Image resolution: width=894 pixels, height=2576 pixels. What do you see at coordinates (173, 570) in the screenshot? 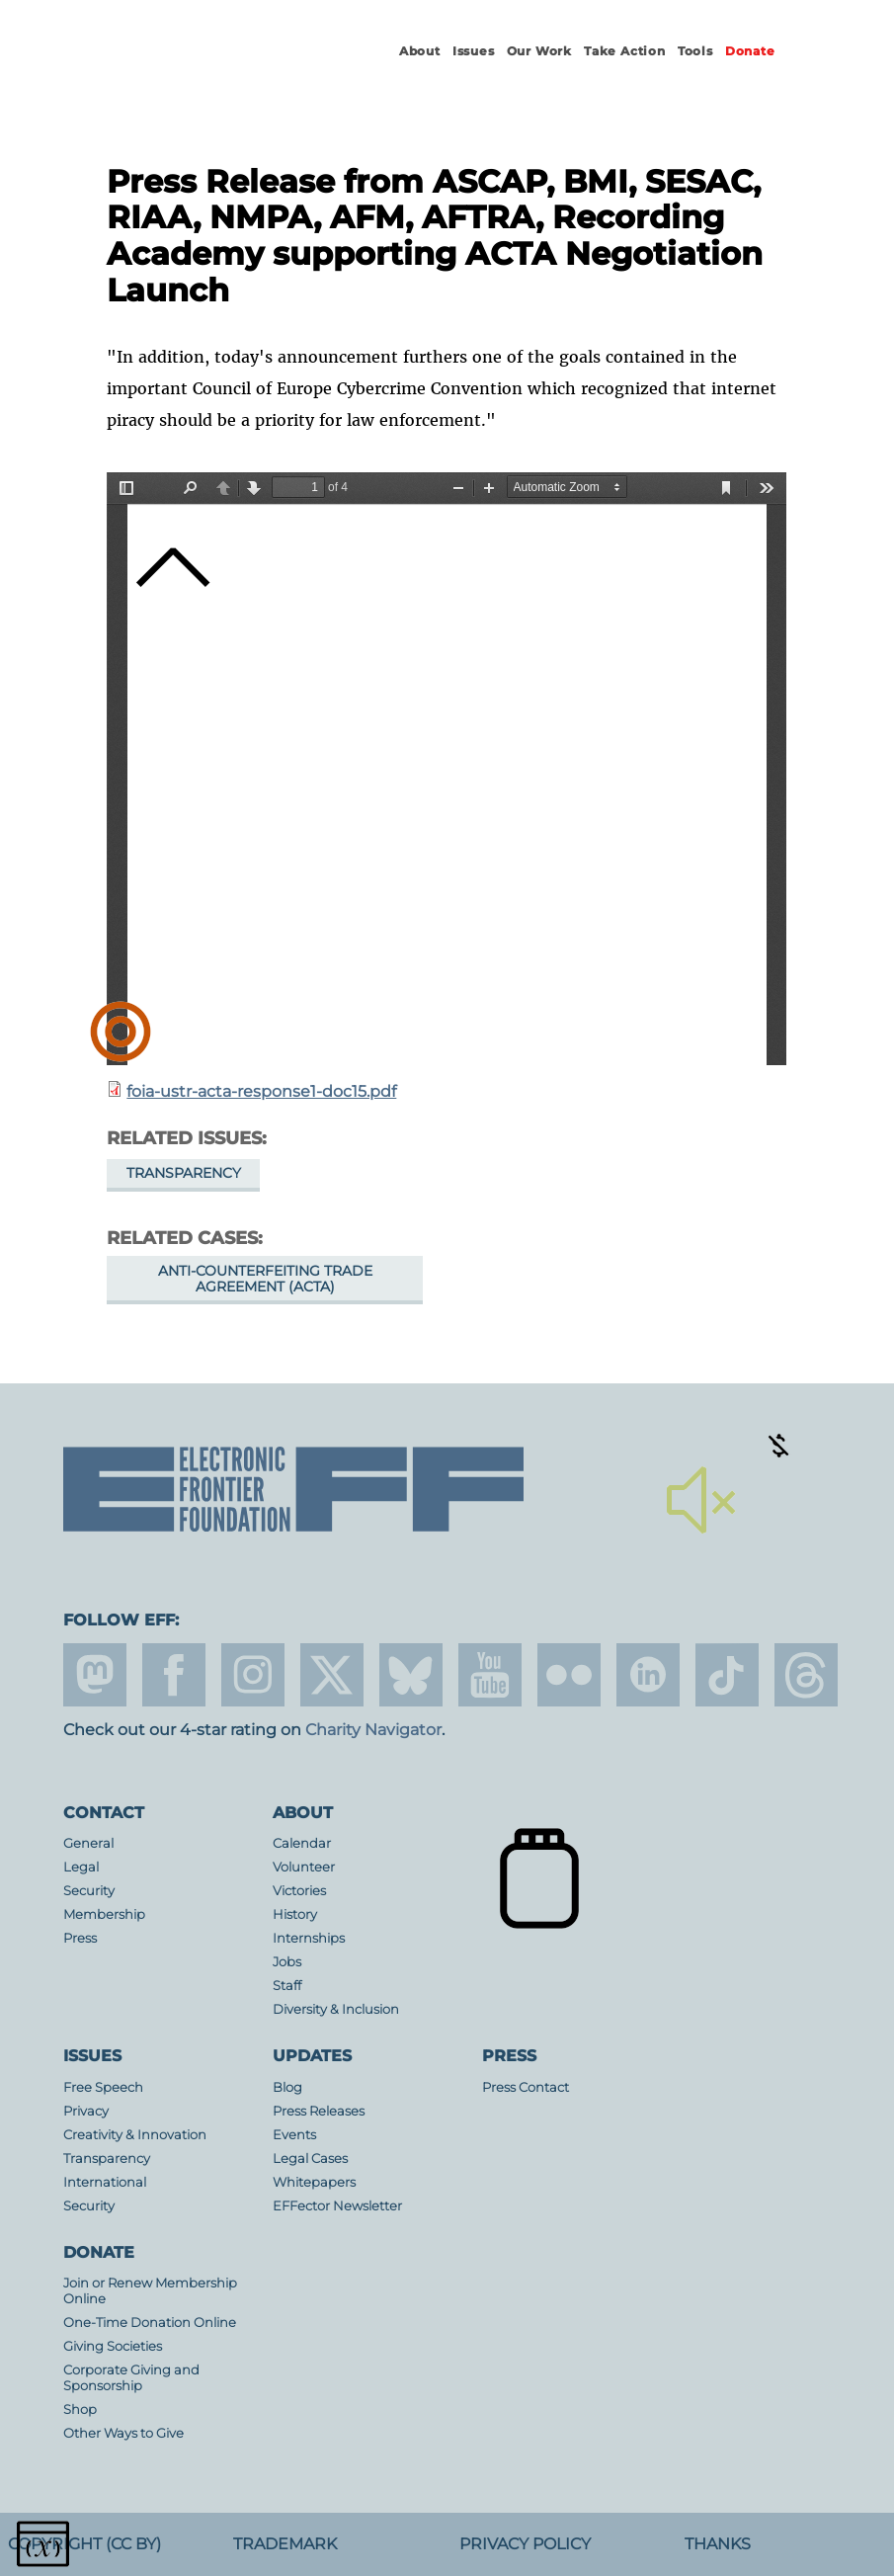
I see `collapse or minimize a section` at bounding box center [173, 570].